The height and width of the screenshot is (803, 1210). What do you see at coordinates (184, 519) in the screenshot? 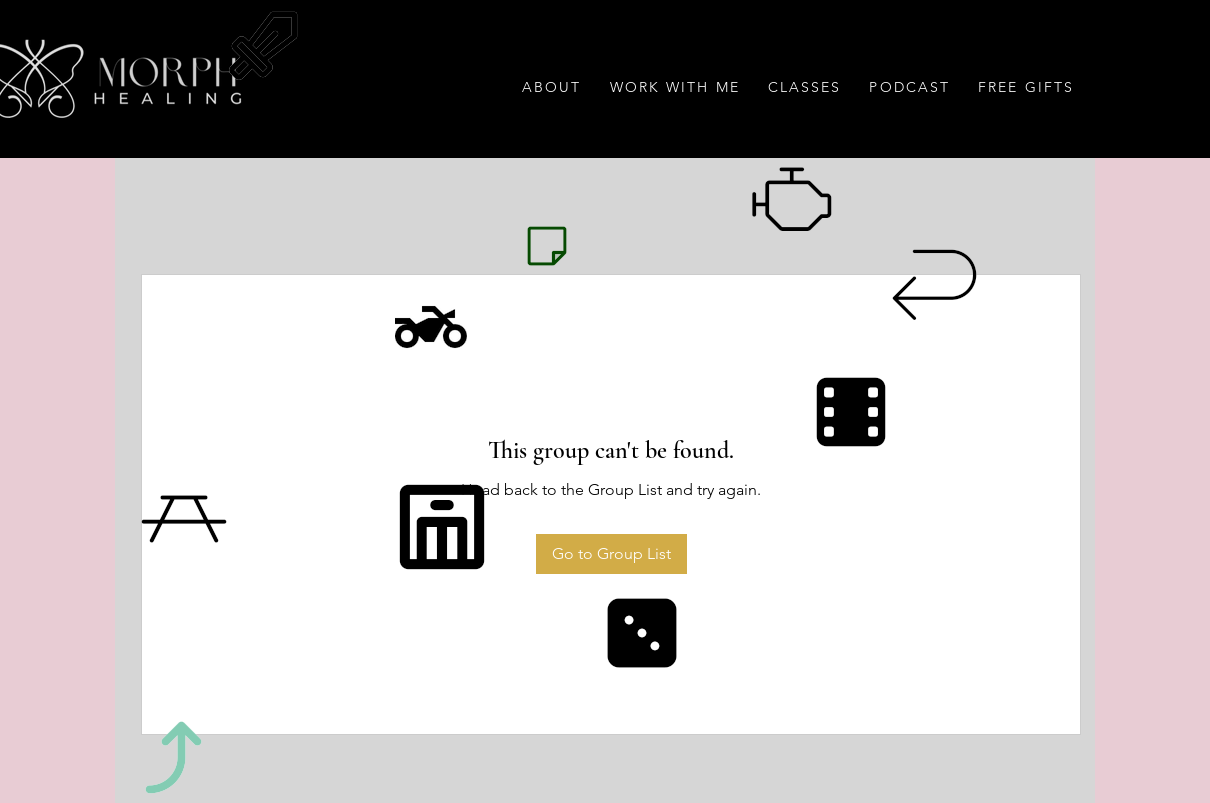
I see `find nearby picnic areas or rest stops` at bounding box center [184, 519].